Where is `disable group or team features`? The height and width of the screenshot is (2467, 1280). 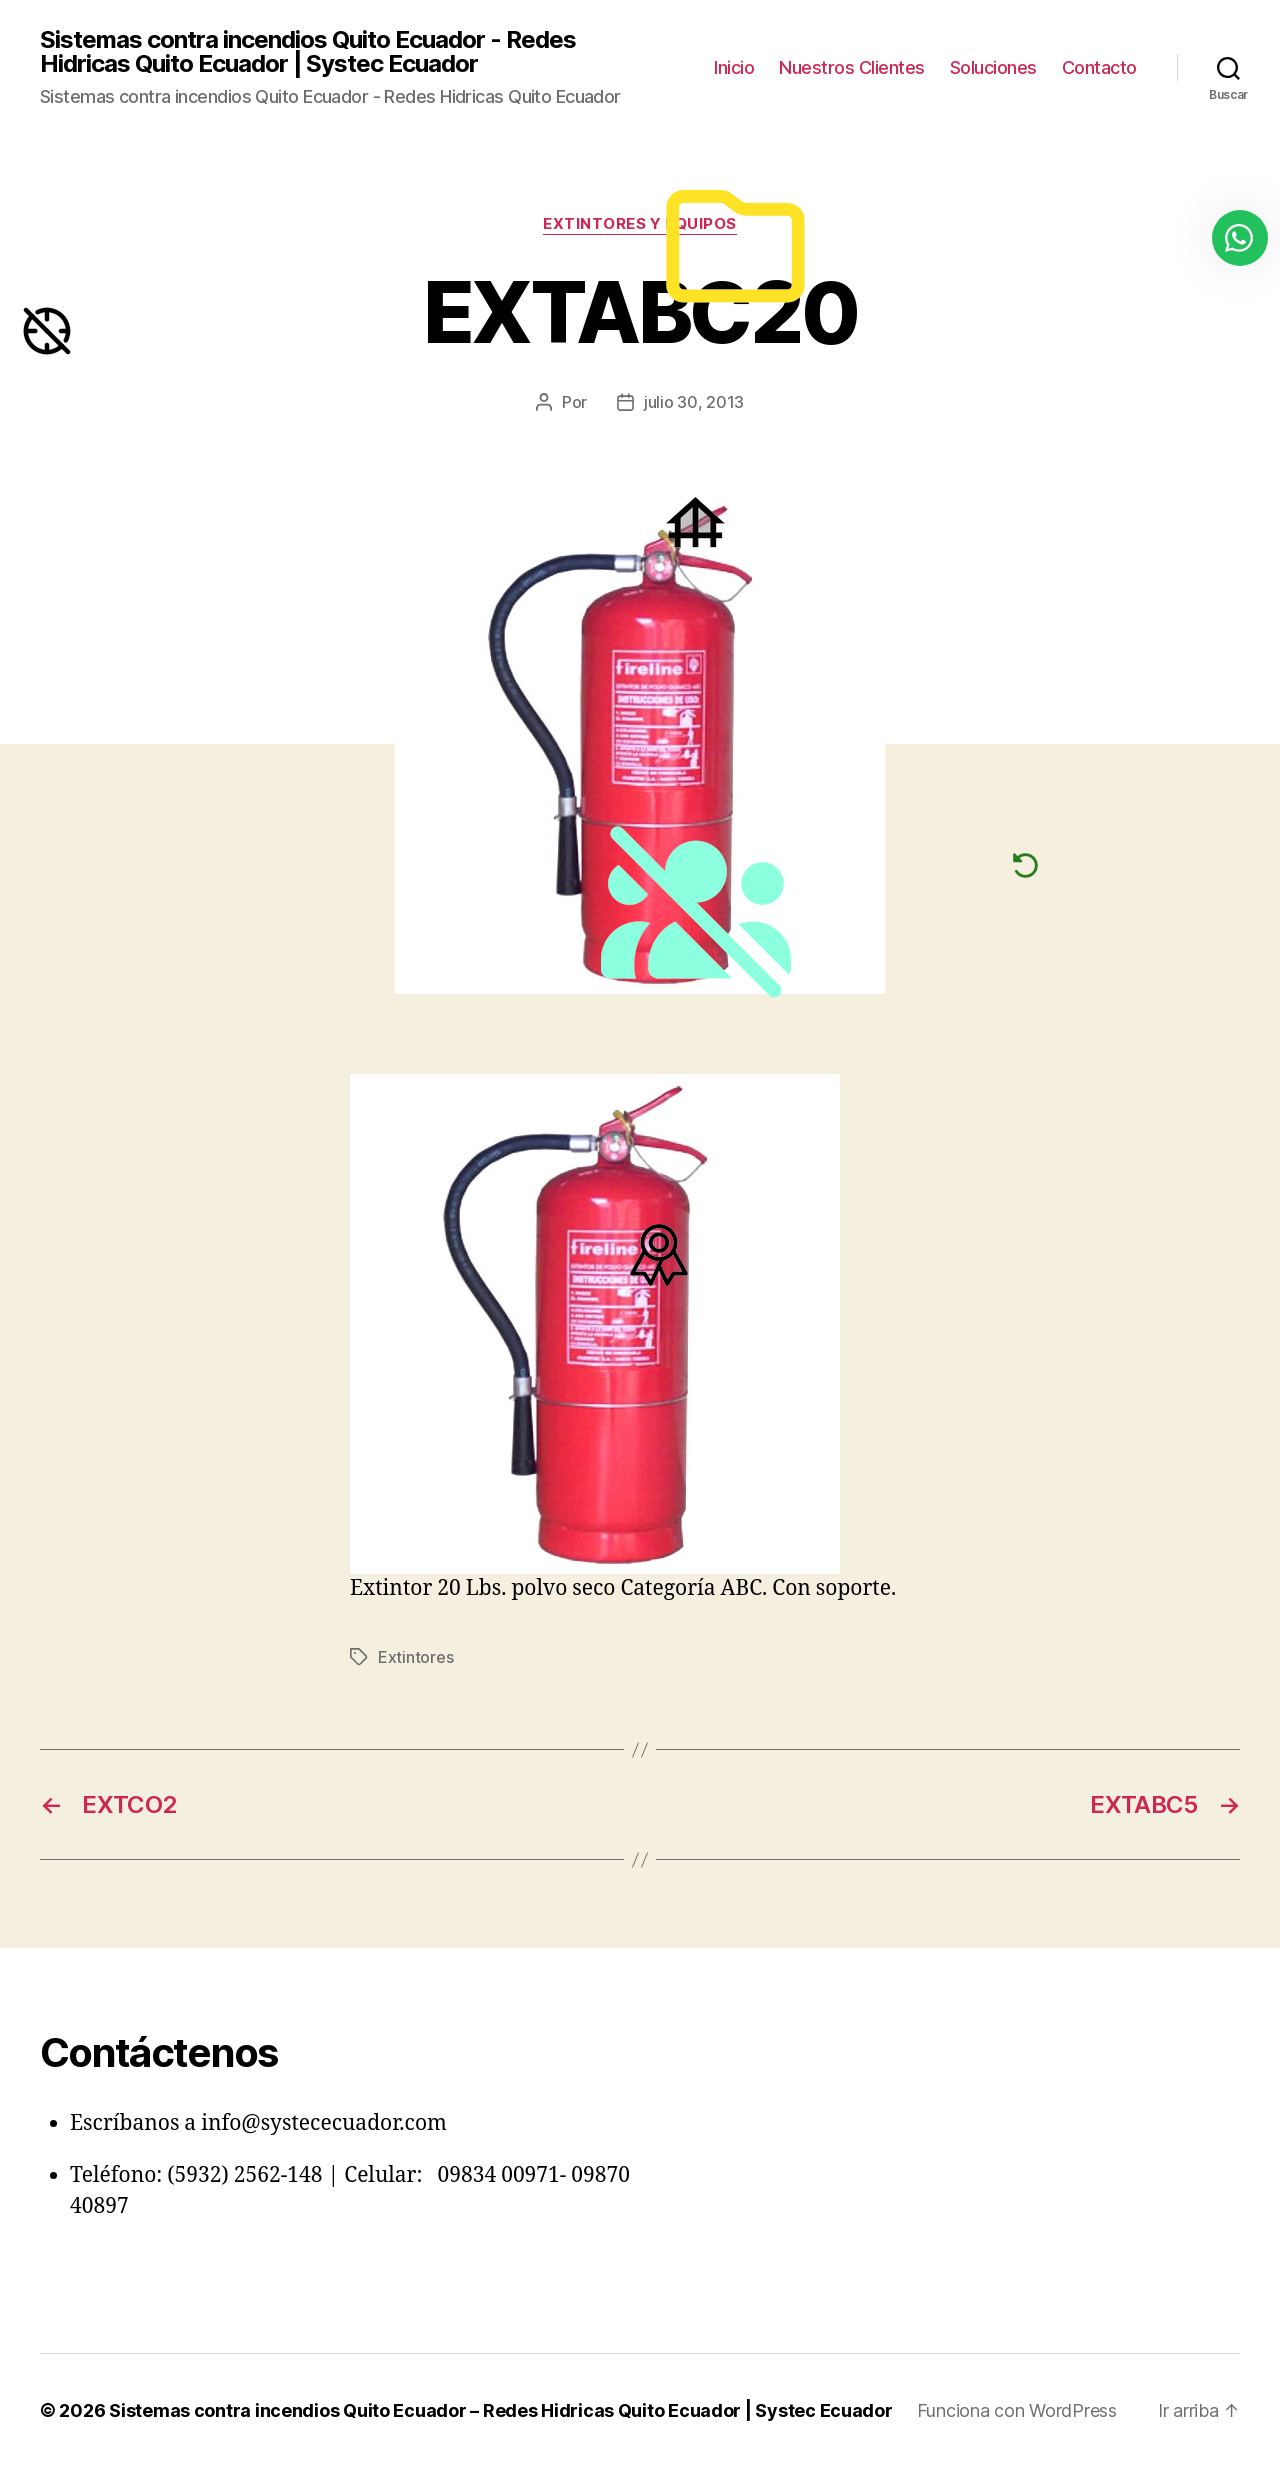
disable group or team features is located at coordinates (696, 912).